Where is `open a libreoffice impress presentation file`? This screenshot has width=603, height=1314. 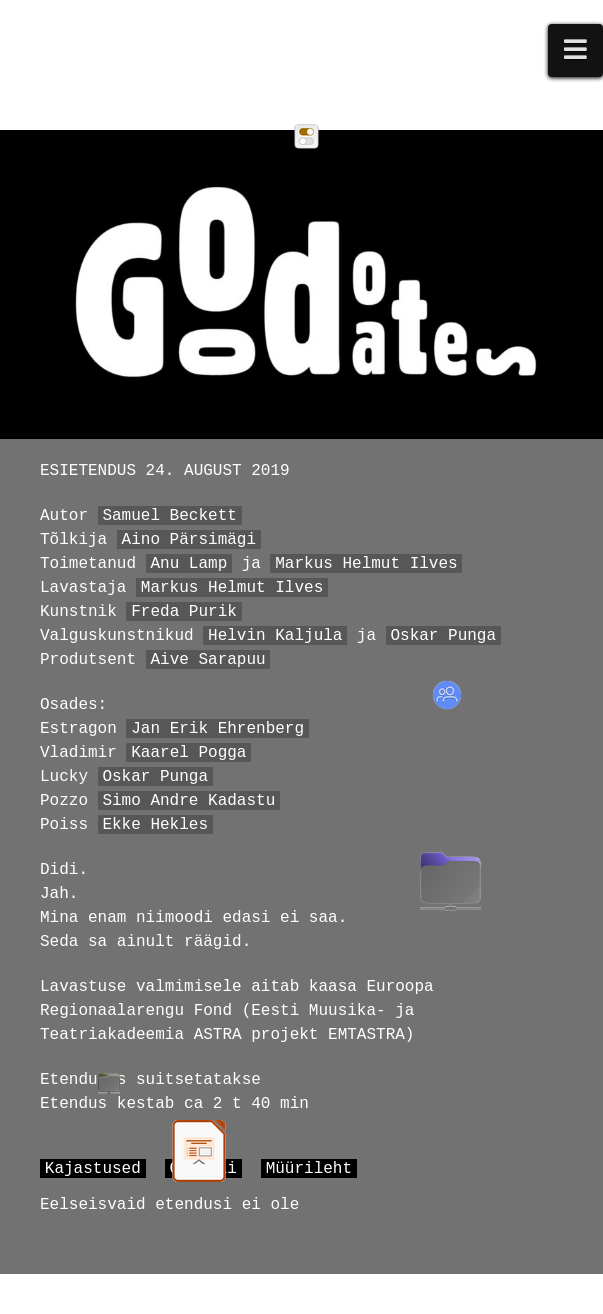
open a libreoffice impress presentation file is located at coordinates (199, 1151).